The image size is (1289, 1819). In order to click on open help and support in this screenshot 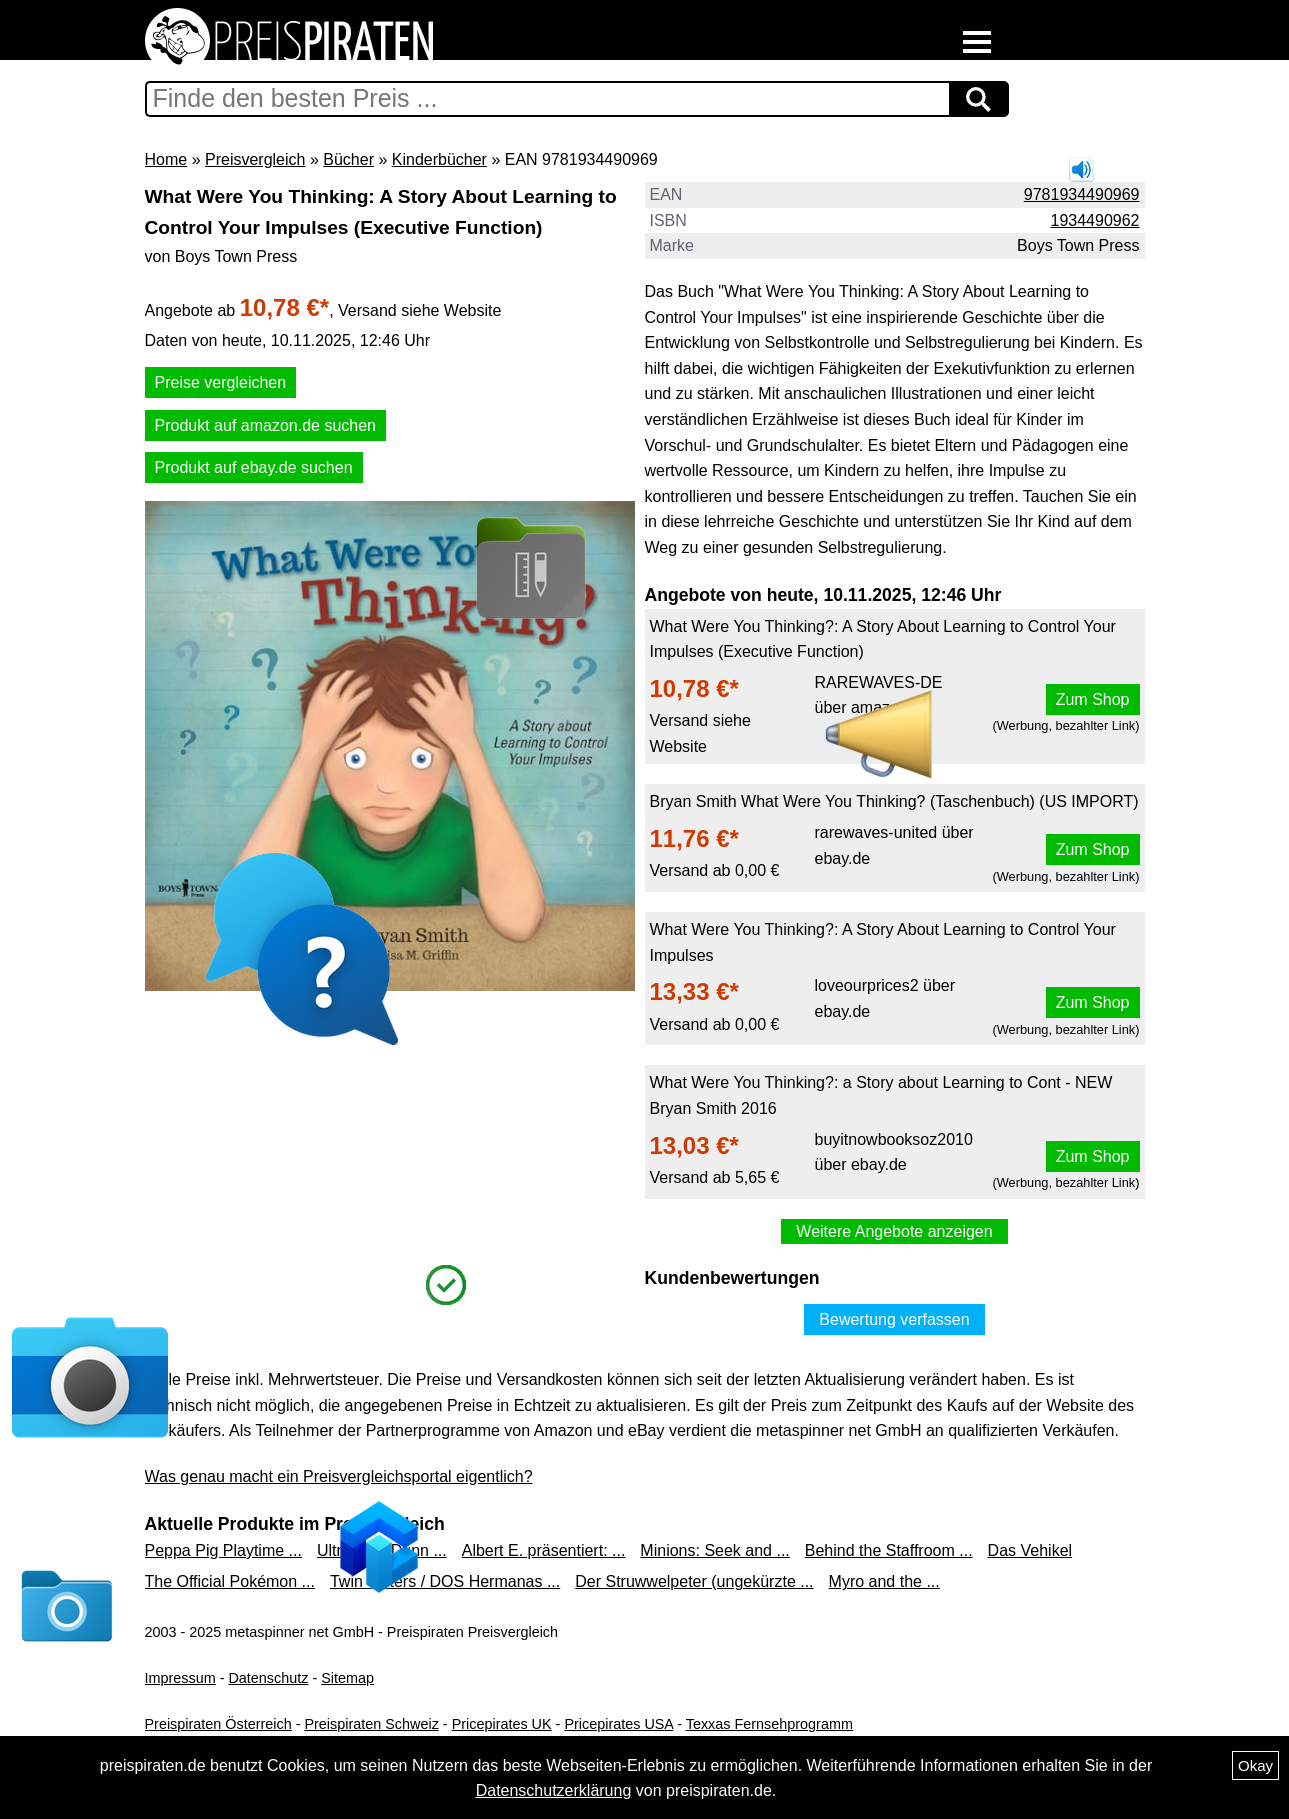, I will do `click(302, 949)`.